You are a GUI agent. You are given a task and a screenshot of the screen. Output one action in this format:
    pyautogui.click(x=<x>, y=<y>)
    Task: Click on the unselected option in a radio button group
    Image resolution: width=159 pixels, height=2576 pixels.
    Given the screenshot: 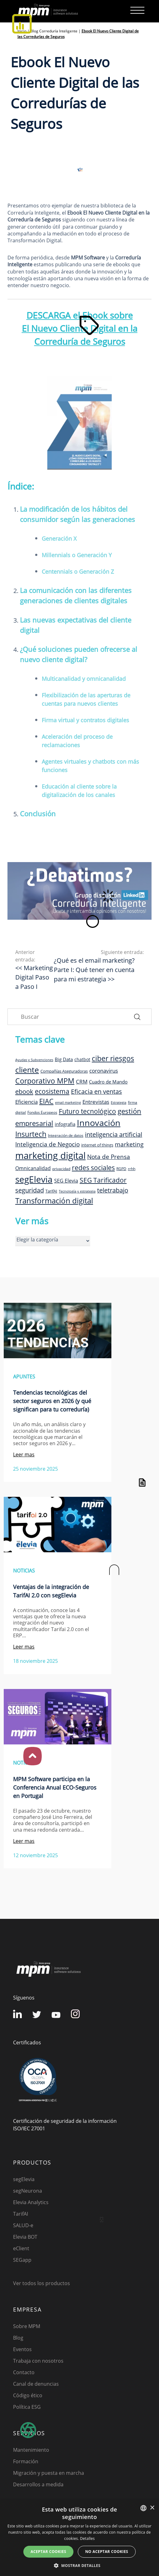 What is the action you would take?
    pyautogui.click(x=92, y=921)
    